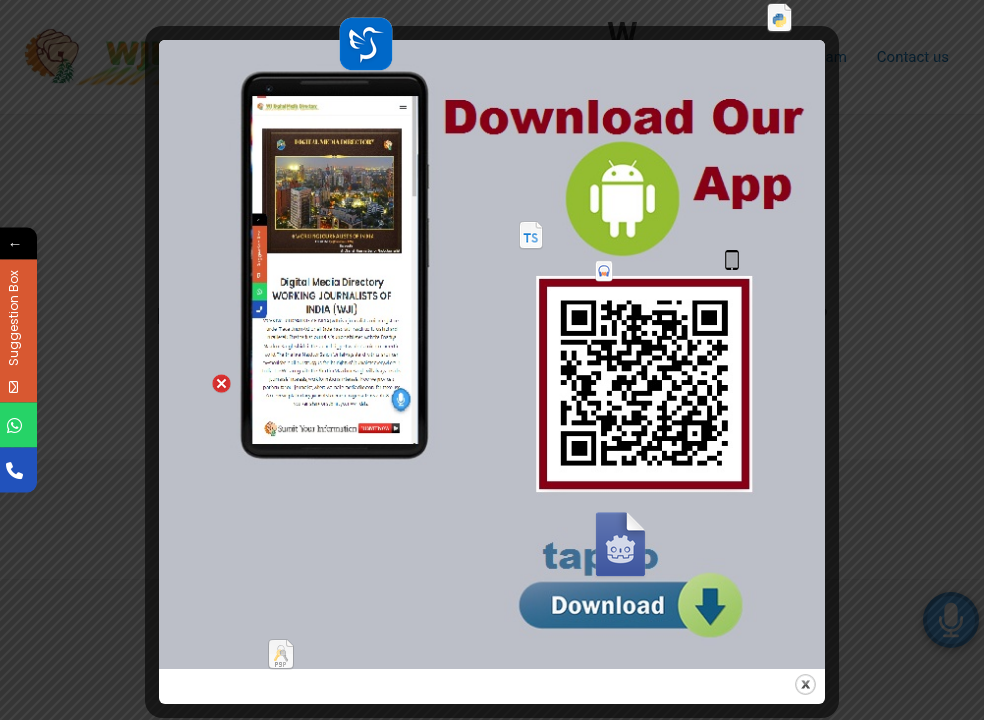 Image resolution: width=984 pixels, height=720 pixels. Describe the element at coordinates (531, 235) in the screenshot. I see `a typescript source file` at that location.